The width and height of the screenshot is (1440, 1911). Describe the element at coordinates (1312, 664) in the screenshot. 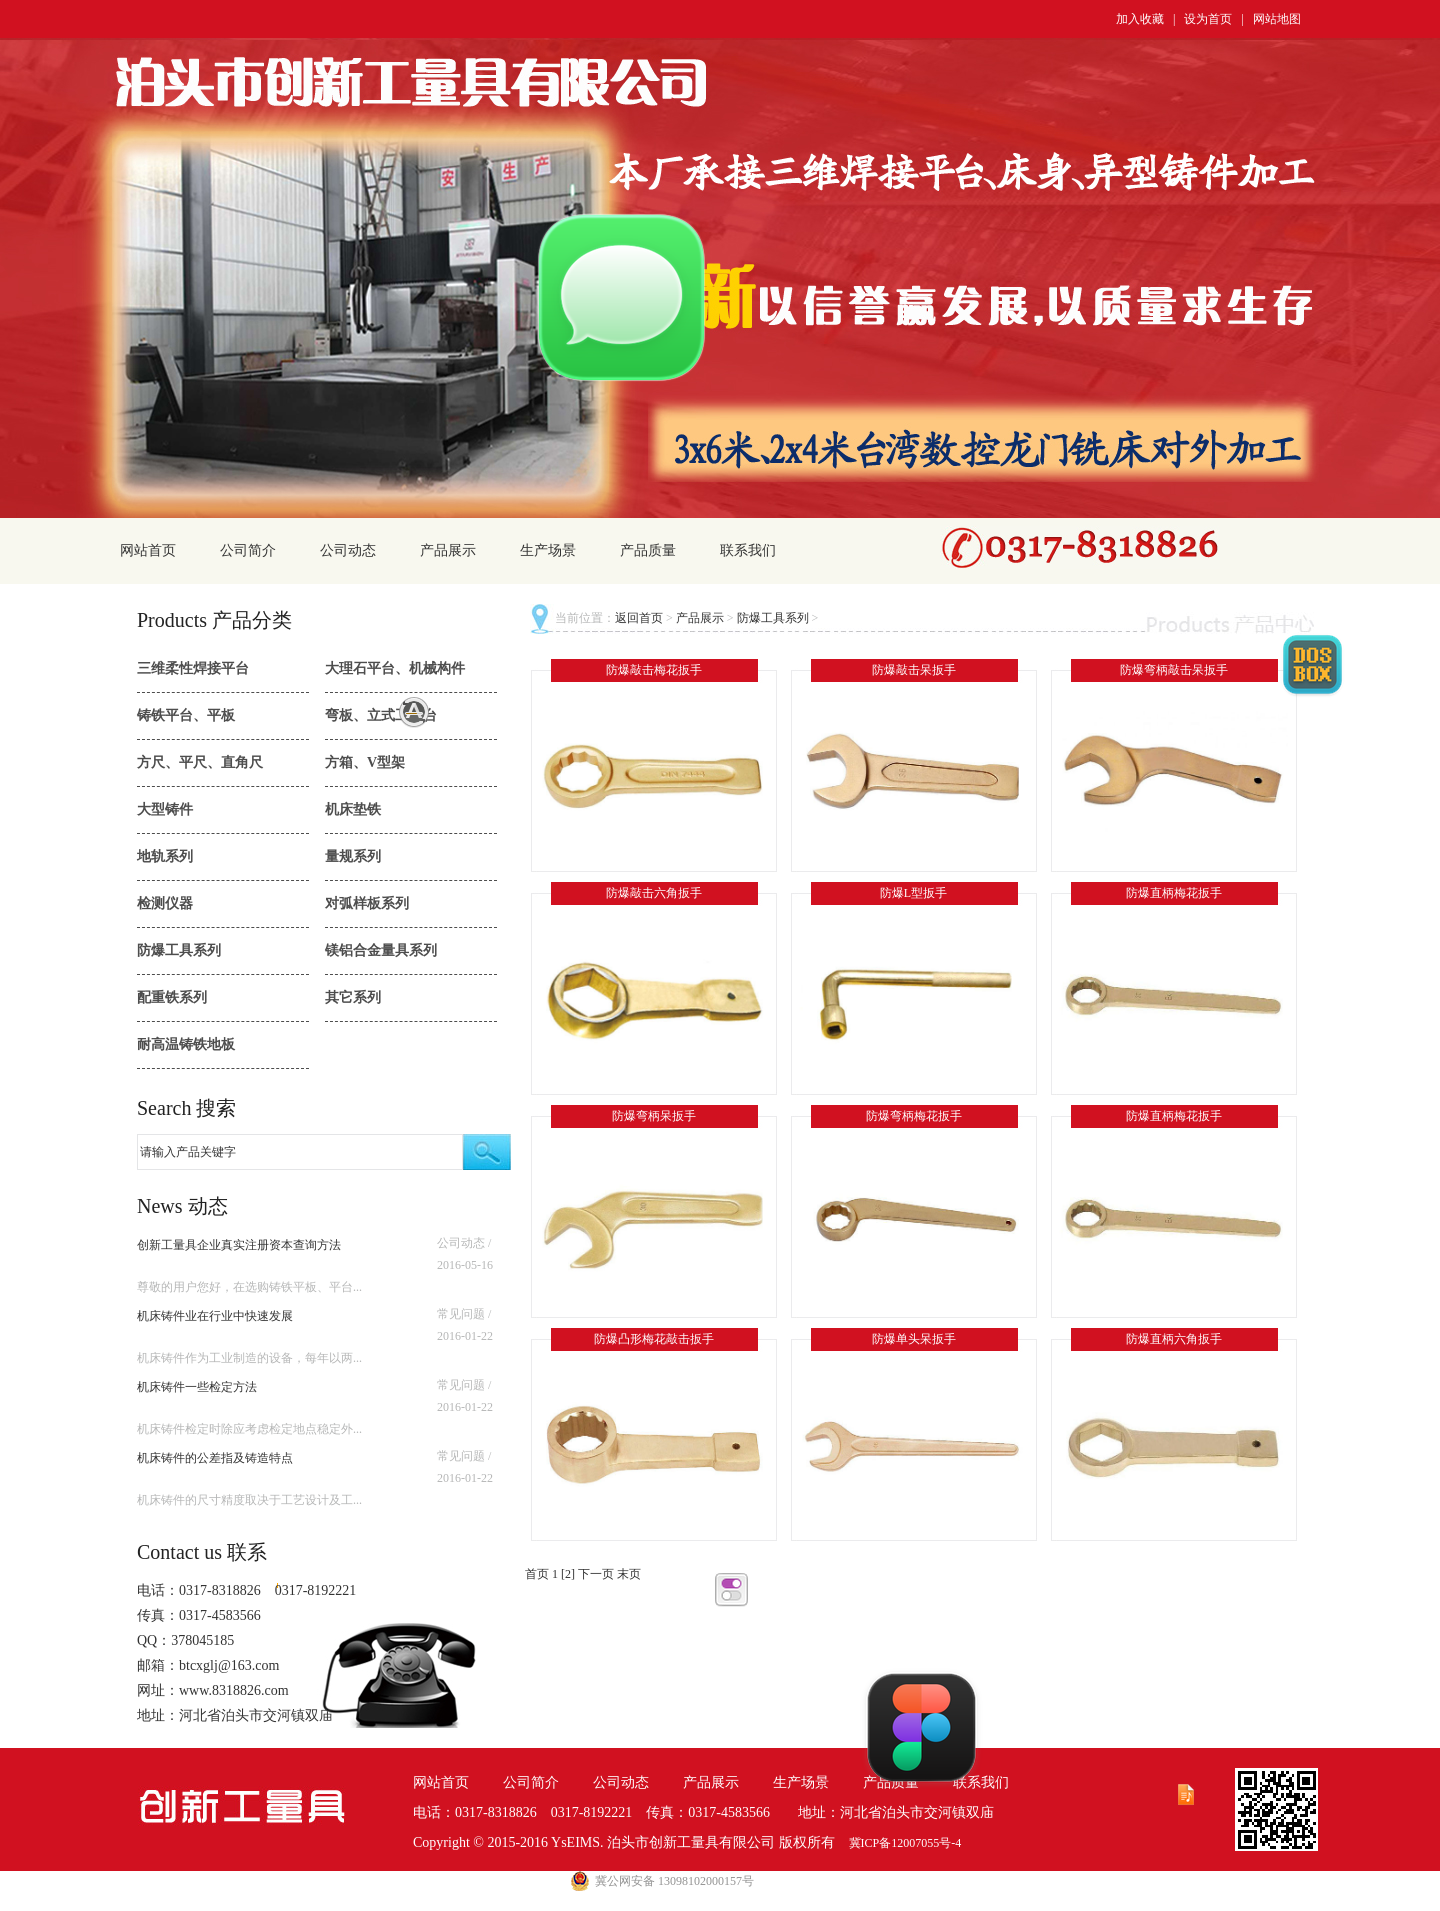

I see `launch DOSBox emulator to run classic DOS games and software` at that location.